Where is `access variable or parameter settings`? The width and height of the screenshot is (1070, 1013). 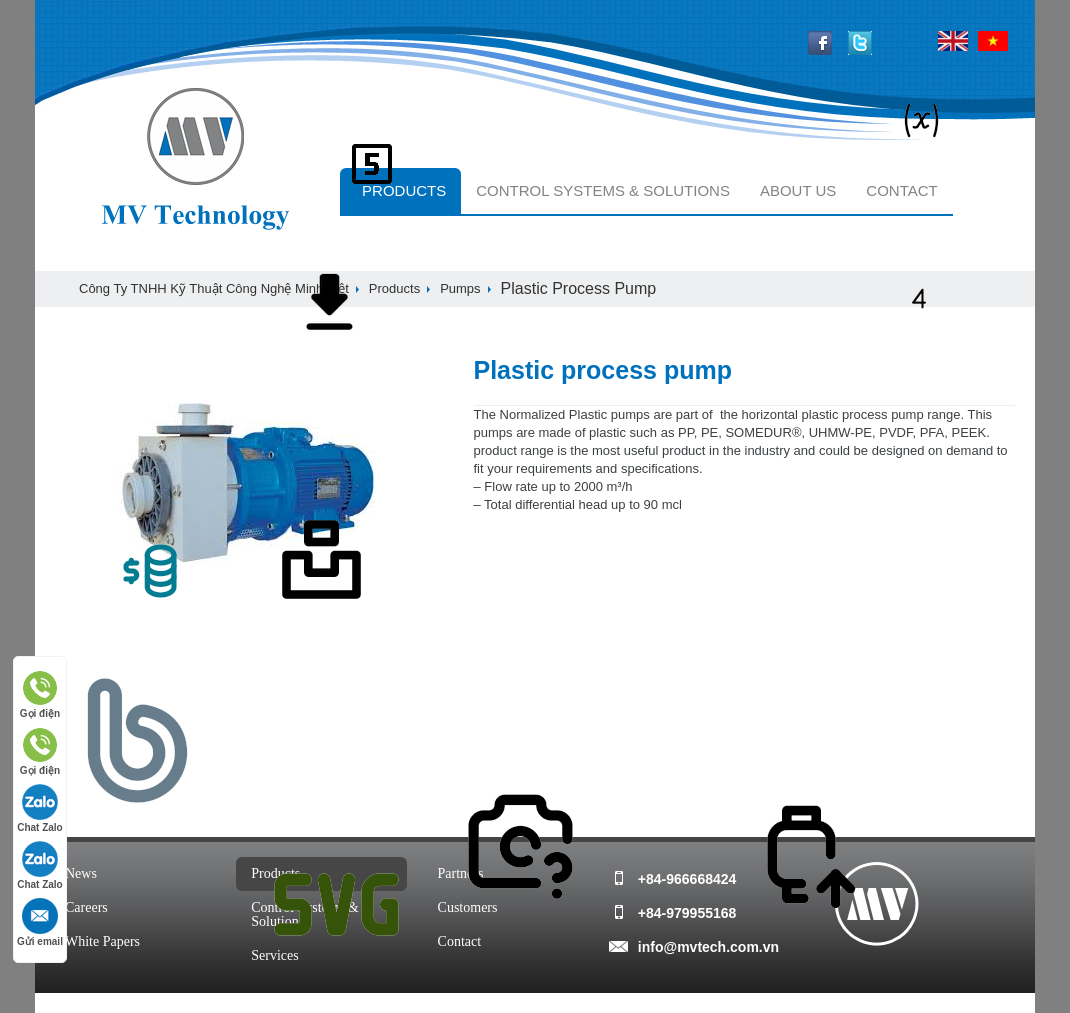
access variable or parameter settings is located at coordinates (921, 120).